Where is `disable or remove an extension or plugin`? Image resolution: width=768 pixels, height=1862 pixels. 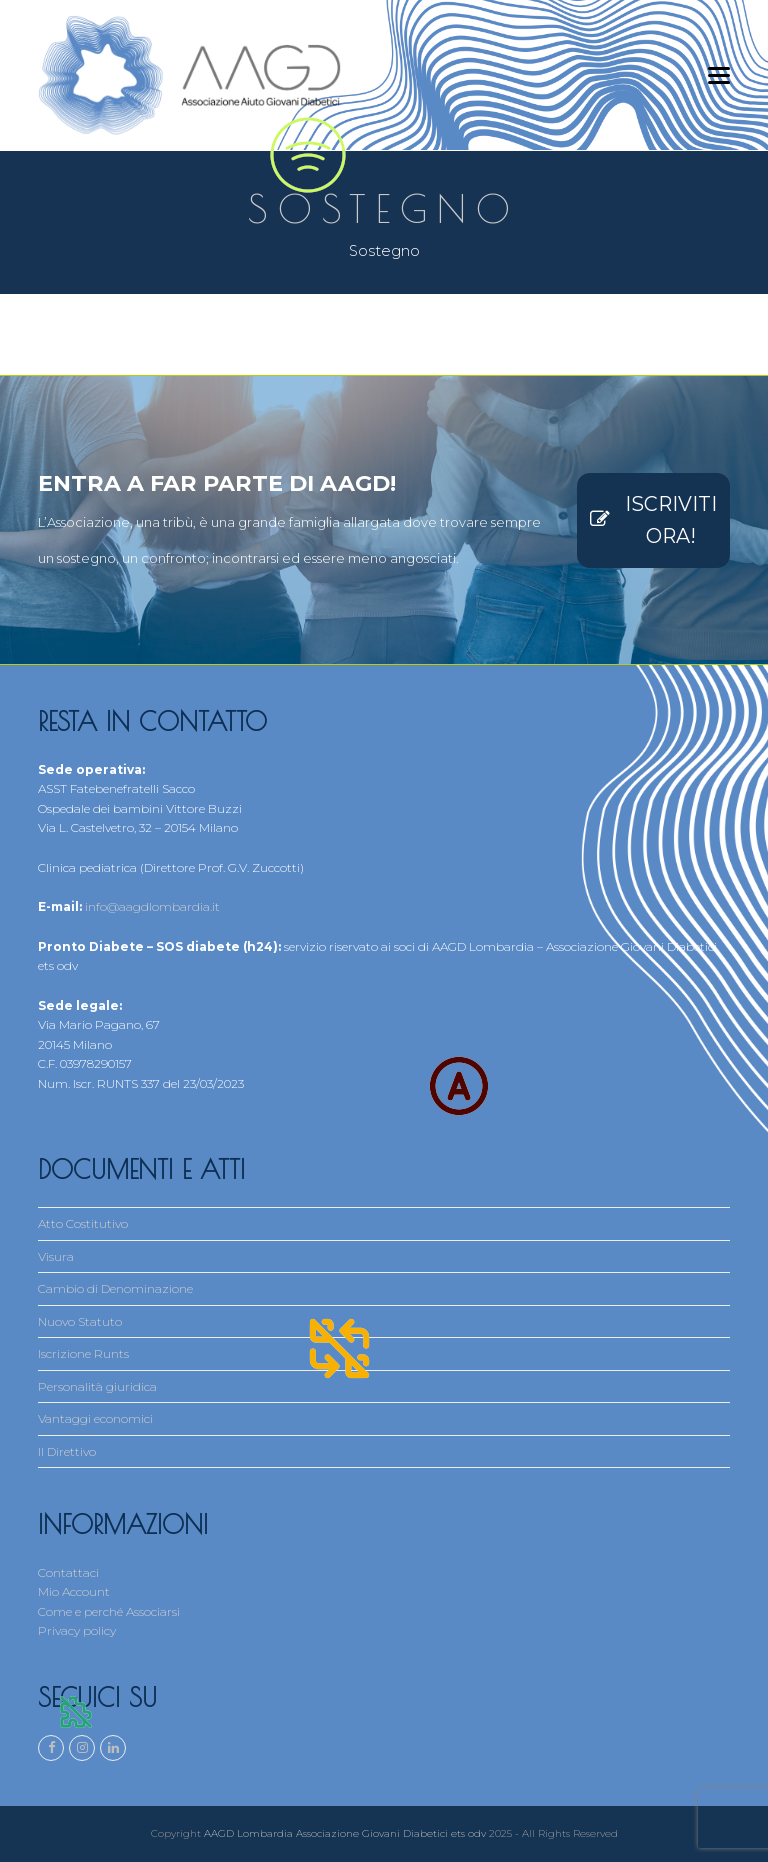
disable or remove an extension or plugin is located at coordinates (76, 1712).